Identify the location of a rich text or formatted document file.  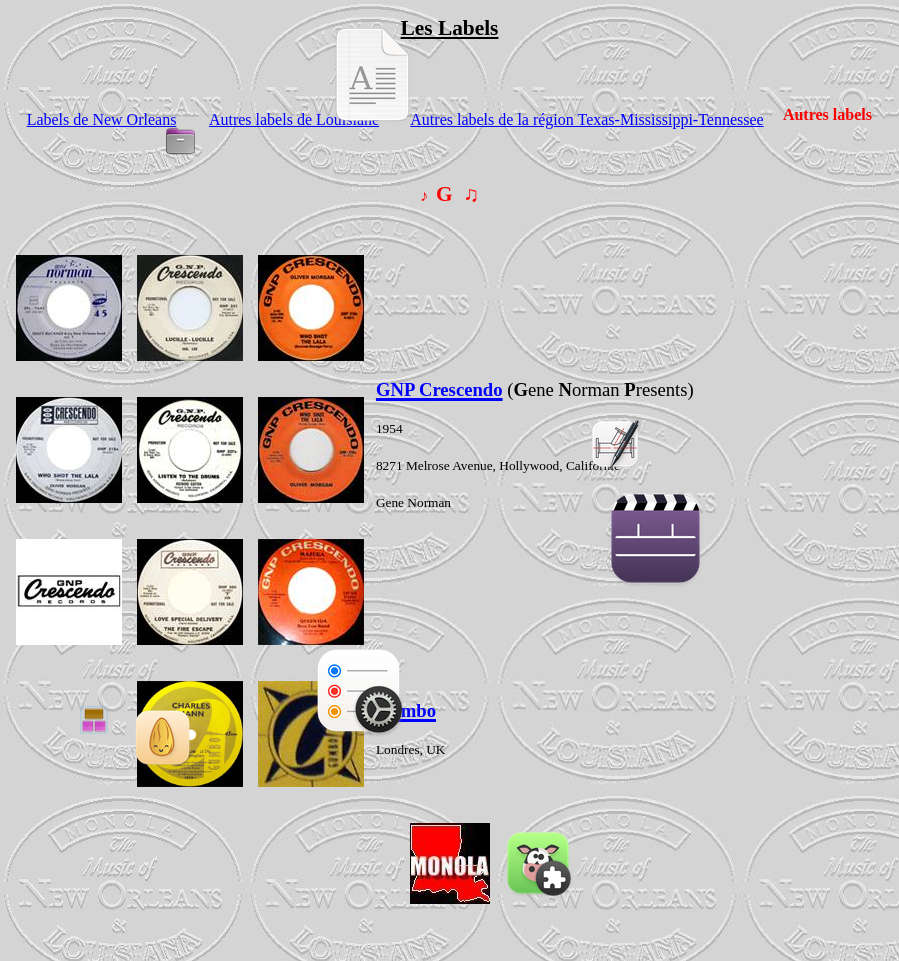
(372, 74).